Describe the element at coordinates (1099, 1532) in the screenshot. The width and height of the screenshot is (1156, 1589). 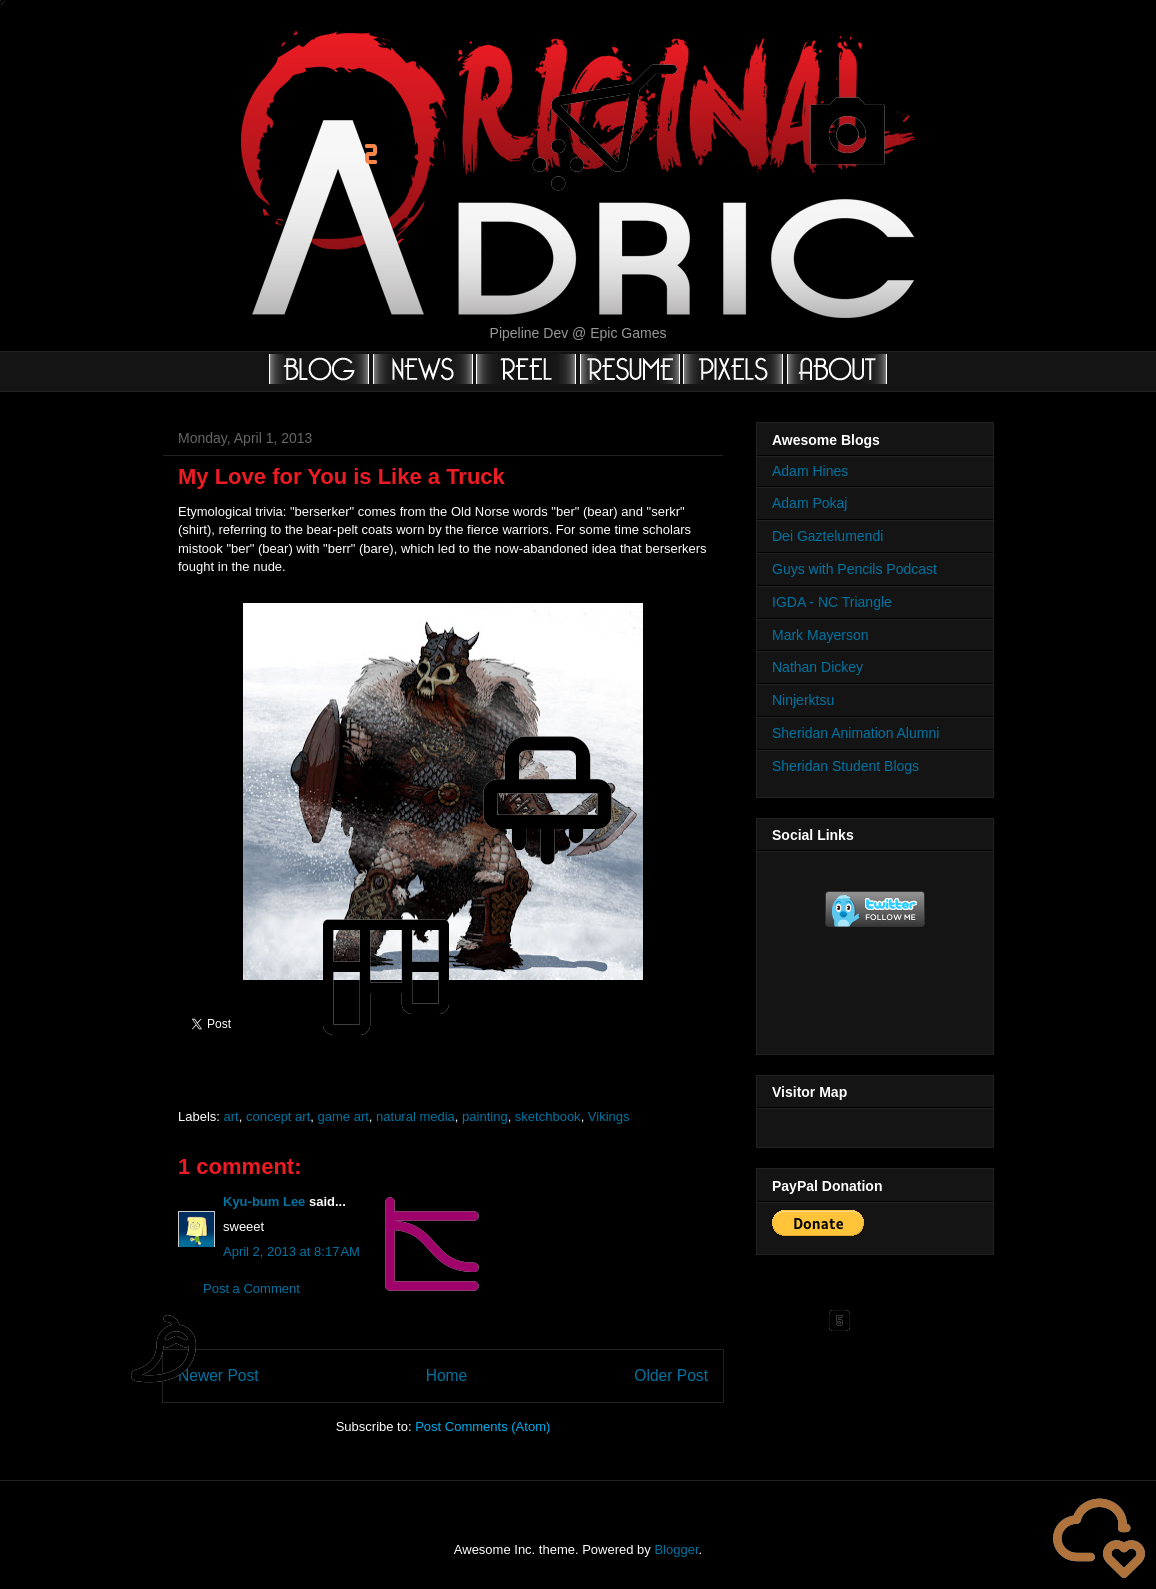
I see `add to cloud favorites` at that location.